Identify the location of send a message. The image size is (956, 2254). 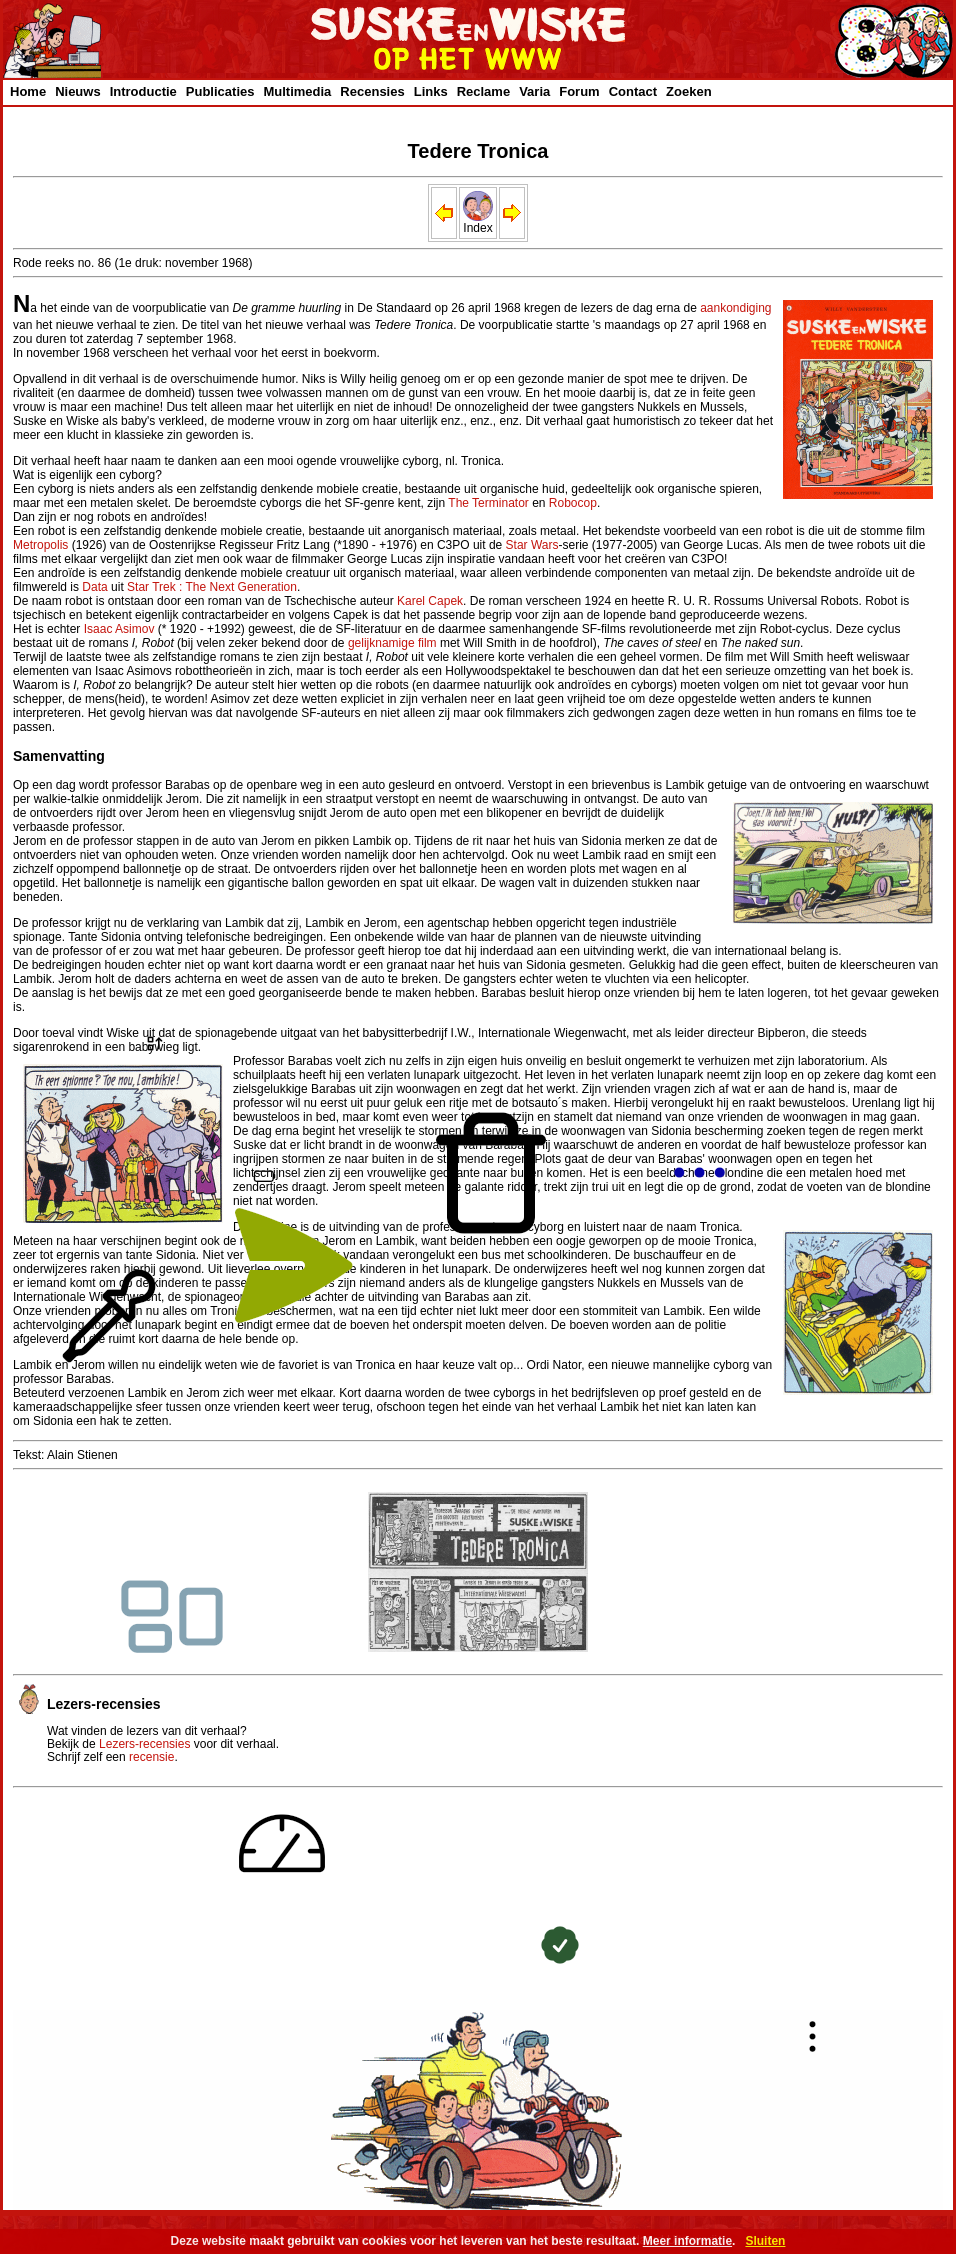
(291, 1265).